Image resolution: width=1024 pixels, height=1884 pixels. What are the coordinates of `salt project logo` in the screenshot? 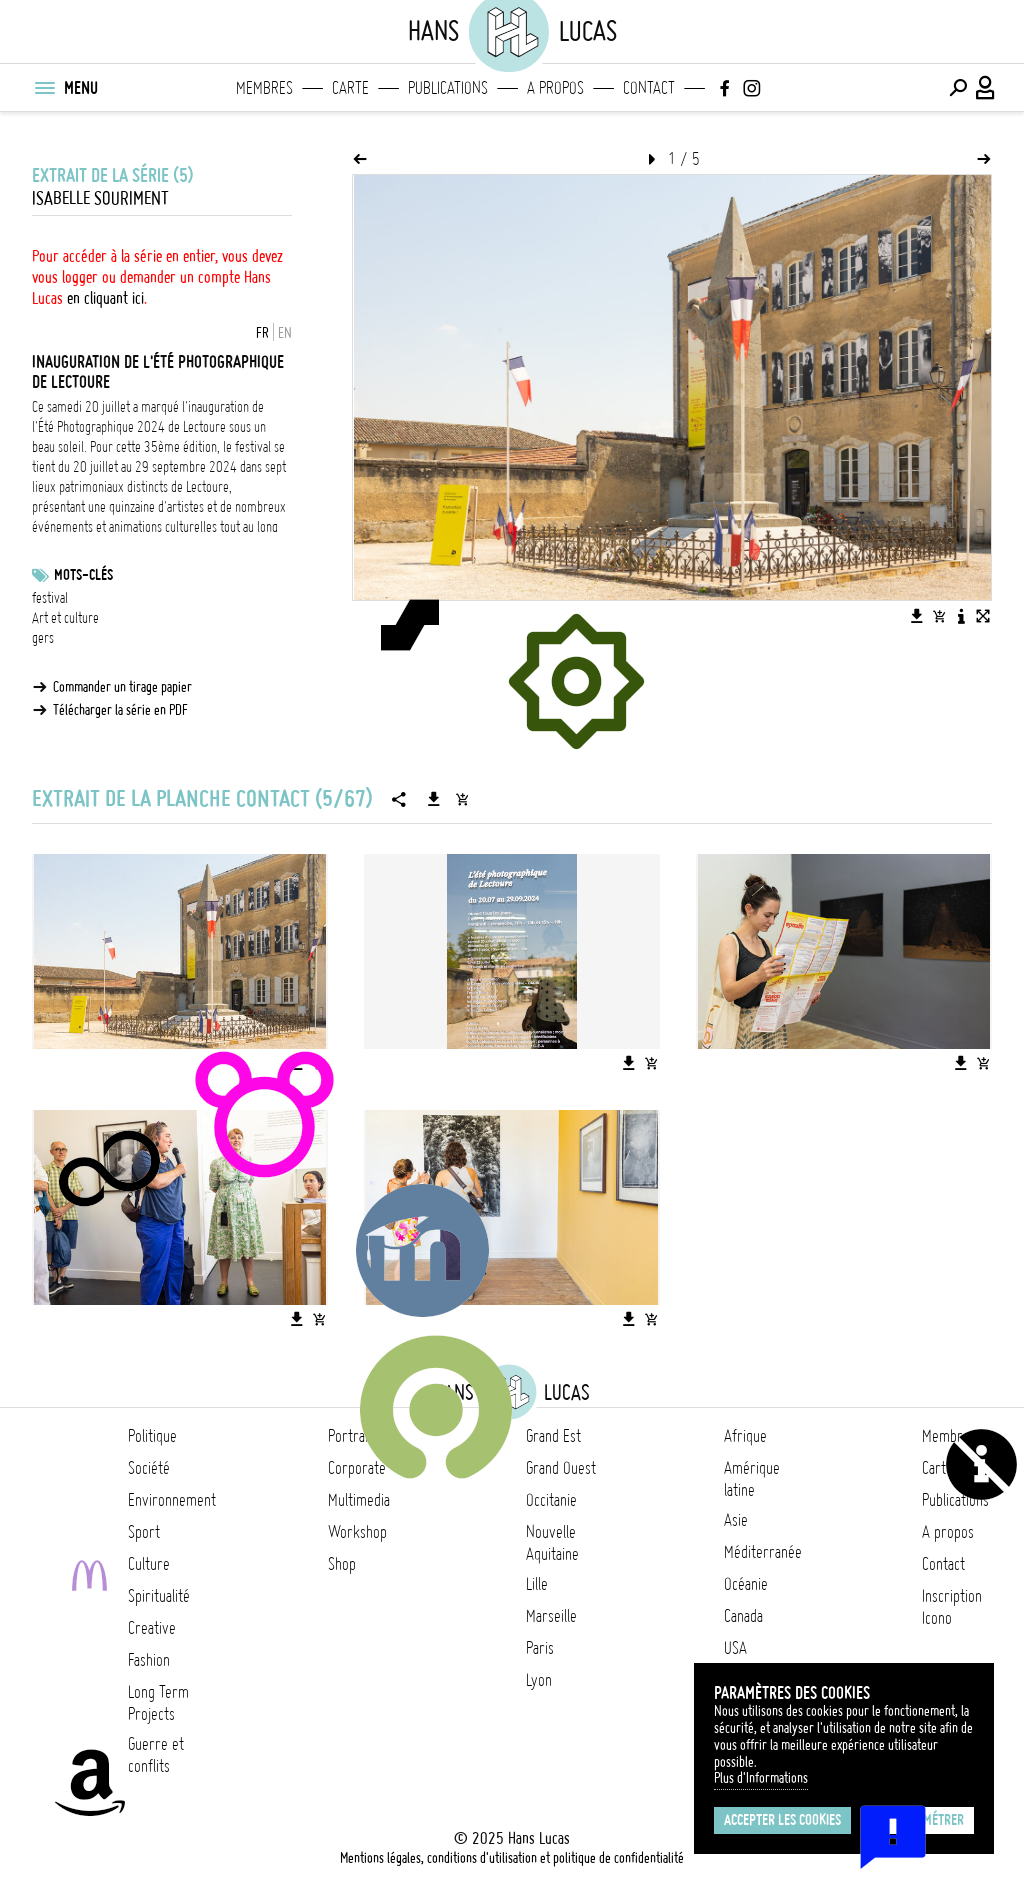 It's located at (410, 625).